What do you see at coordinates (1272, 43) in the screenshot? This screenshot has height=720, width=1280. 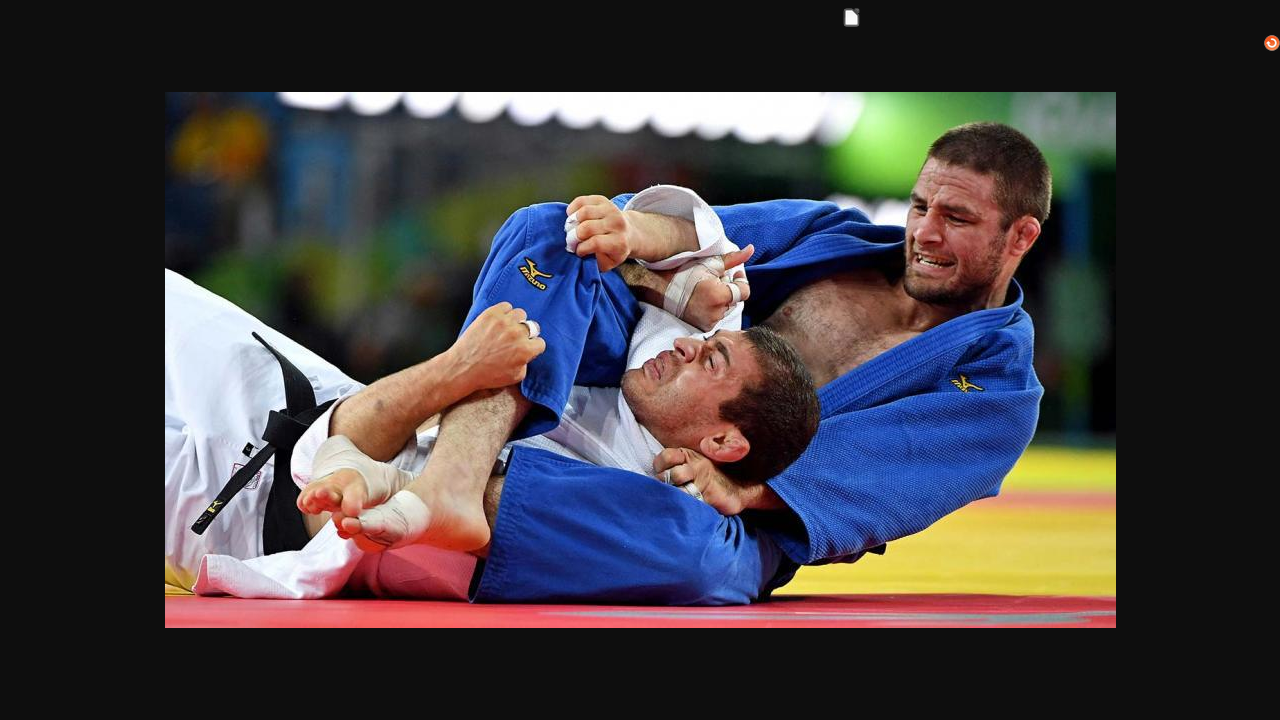 I see `open ubuntu livepatch settings` at bounding box center [1272, 43].